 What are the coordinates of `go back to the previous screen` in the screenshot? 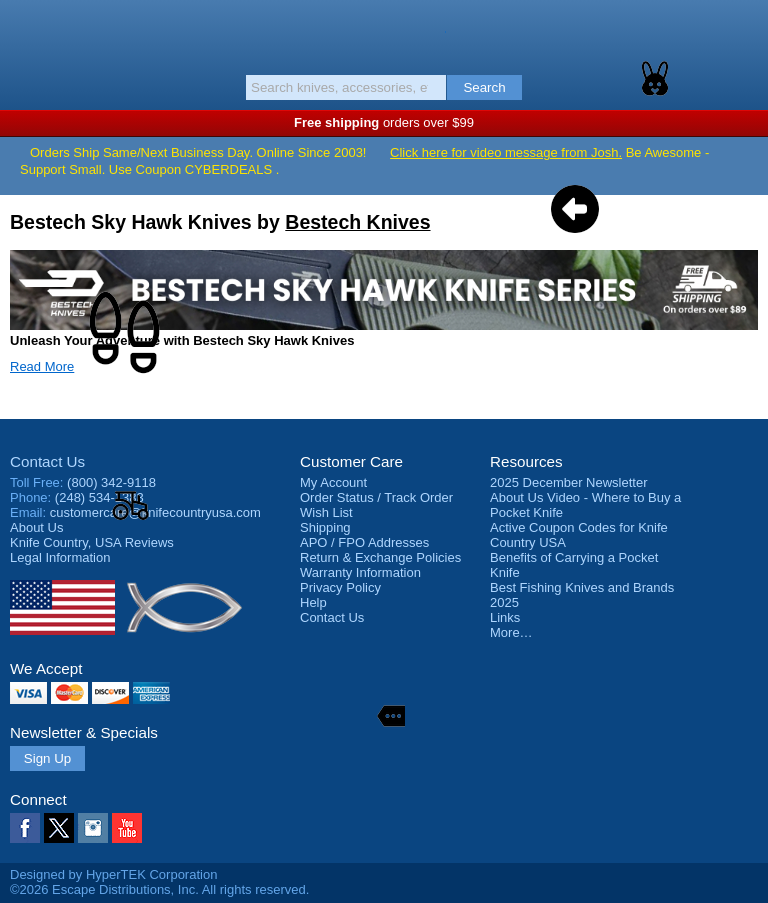 It's located at (575, 209).